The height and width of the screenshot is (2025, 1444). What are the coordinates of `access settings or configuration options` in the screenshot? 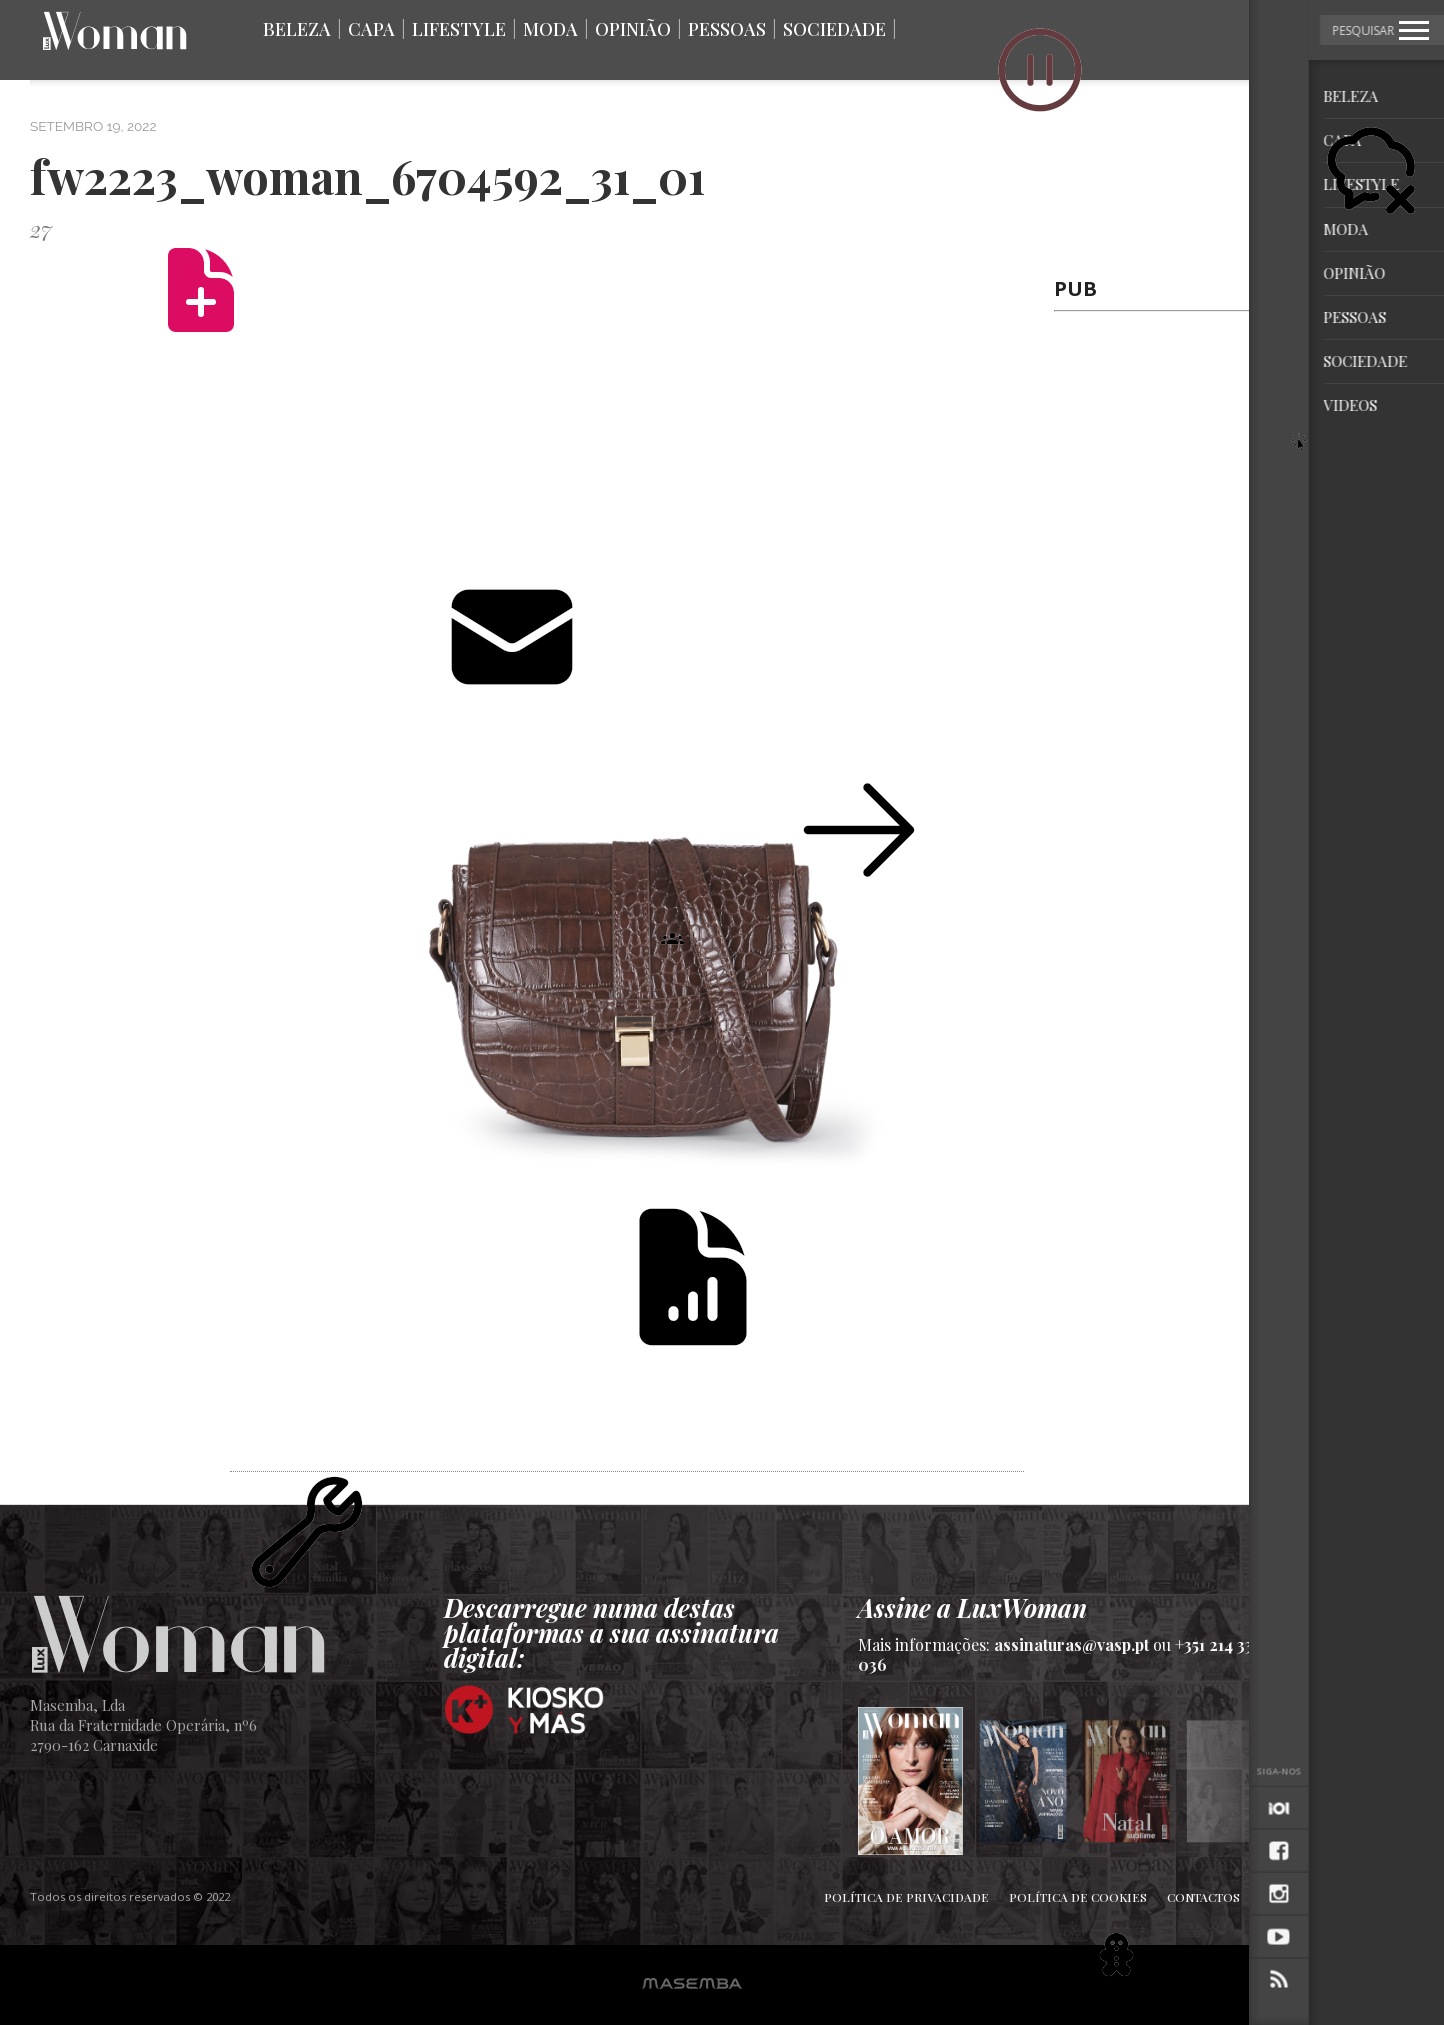 It's located at (307, 1532).